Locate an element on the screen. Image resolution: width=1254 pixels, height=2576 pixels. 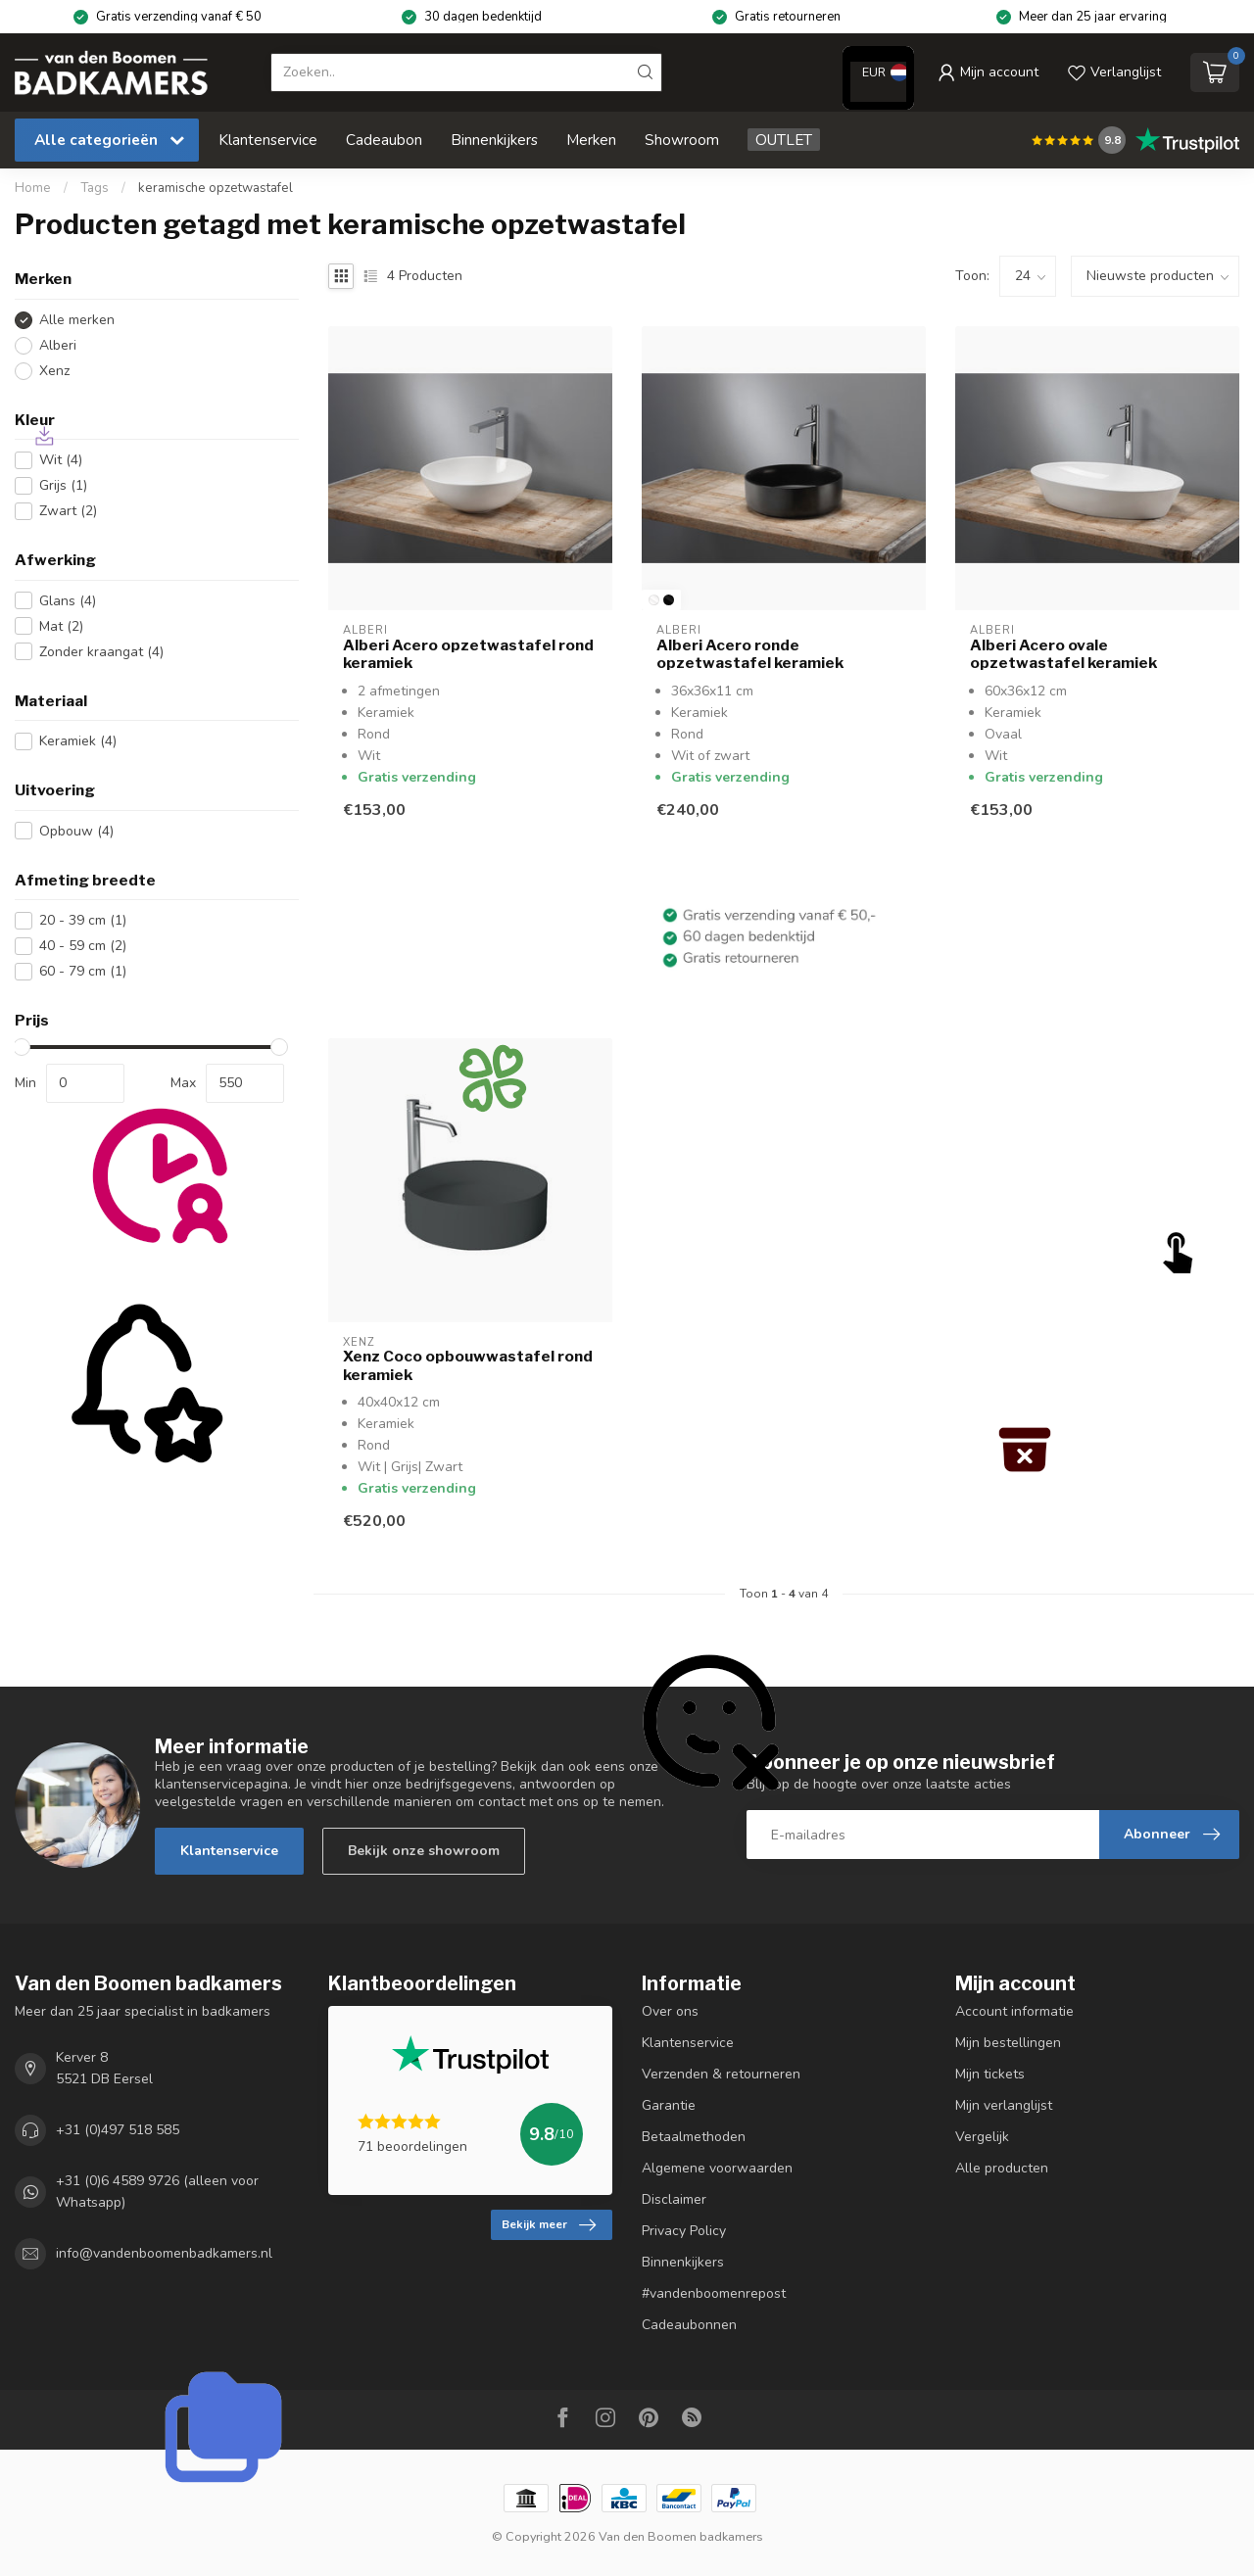
open a web browser or webpage is located at coordinates (878, 77).